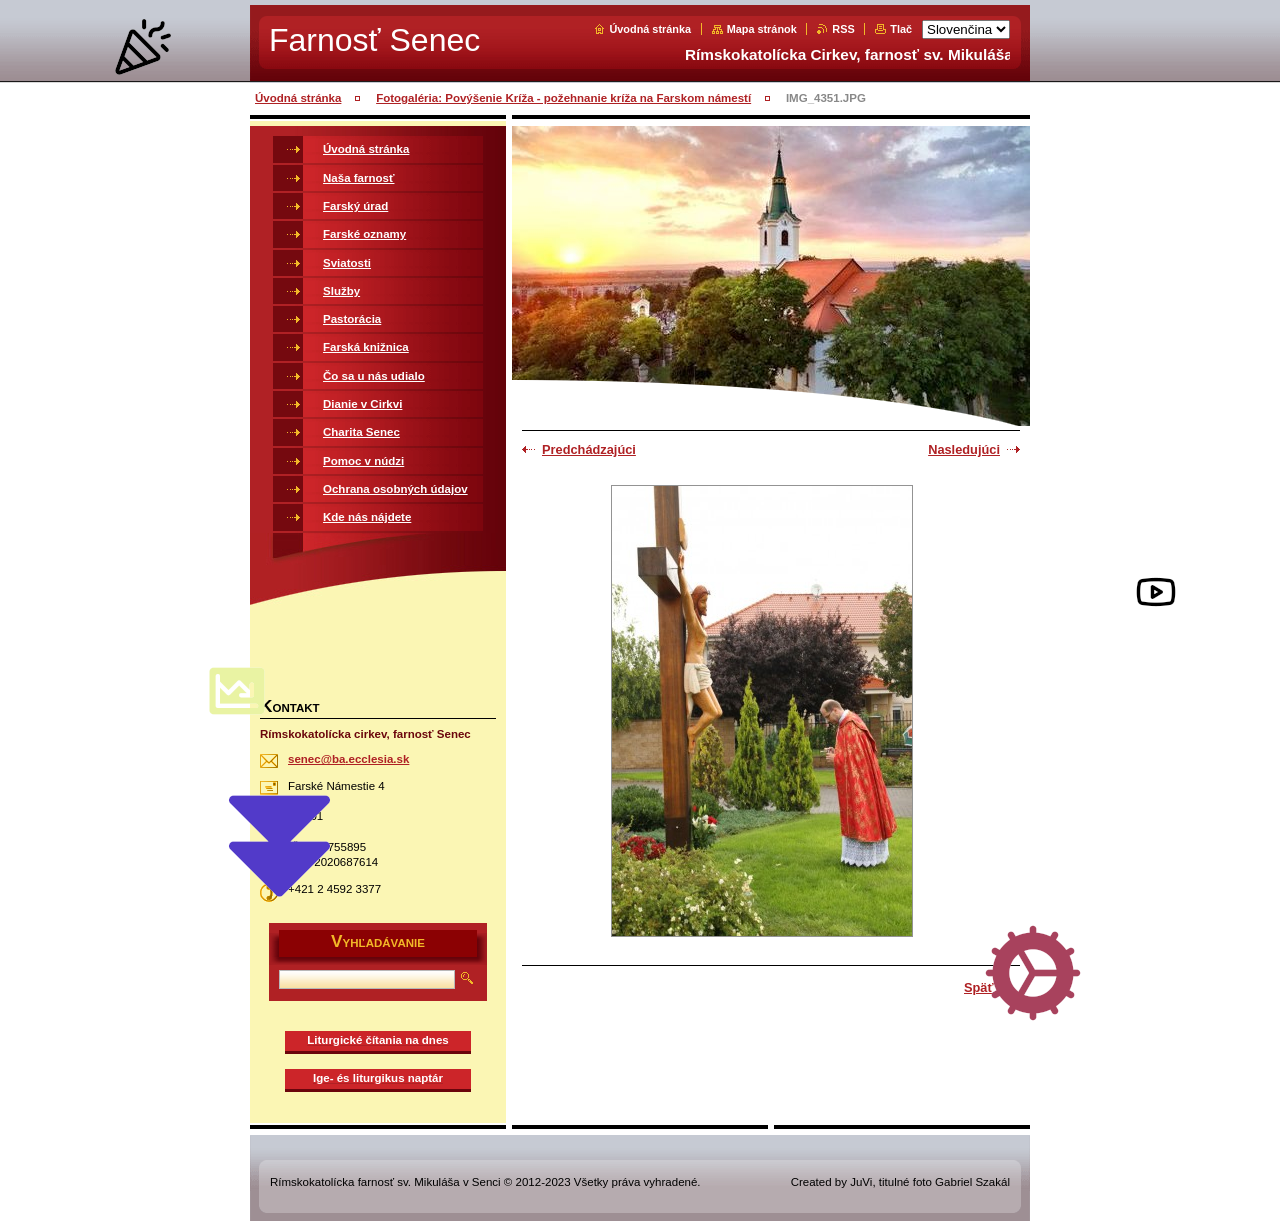 This screenshot has height=1221, width=1280. What do you see at coordinates (1033, 973) in the screenshot?
I see `access settings or preferences` at bounding box center [1033, 973].